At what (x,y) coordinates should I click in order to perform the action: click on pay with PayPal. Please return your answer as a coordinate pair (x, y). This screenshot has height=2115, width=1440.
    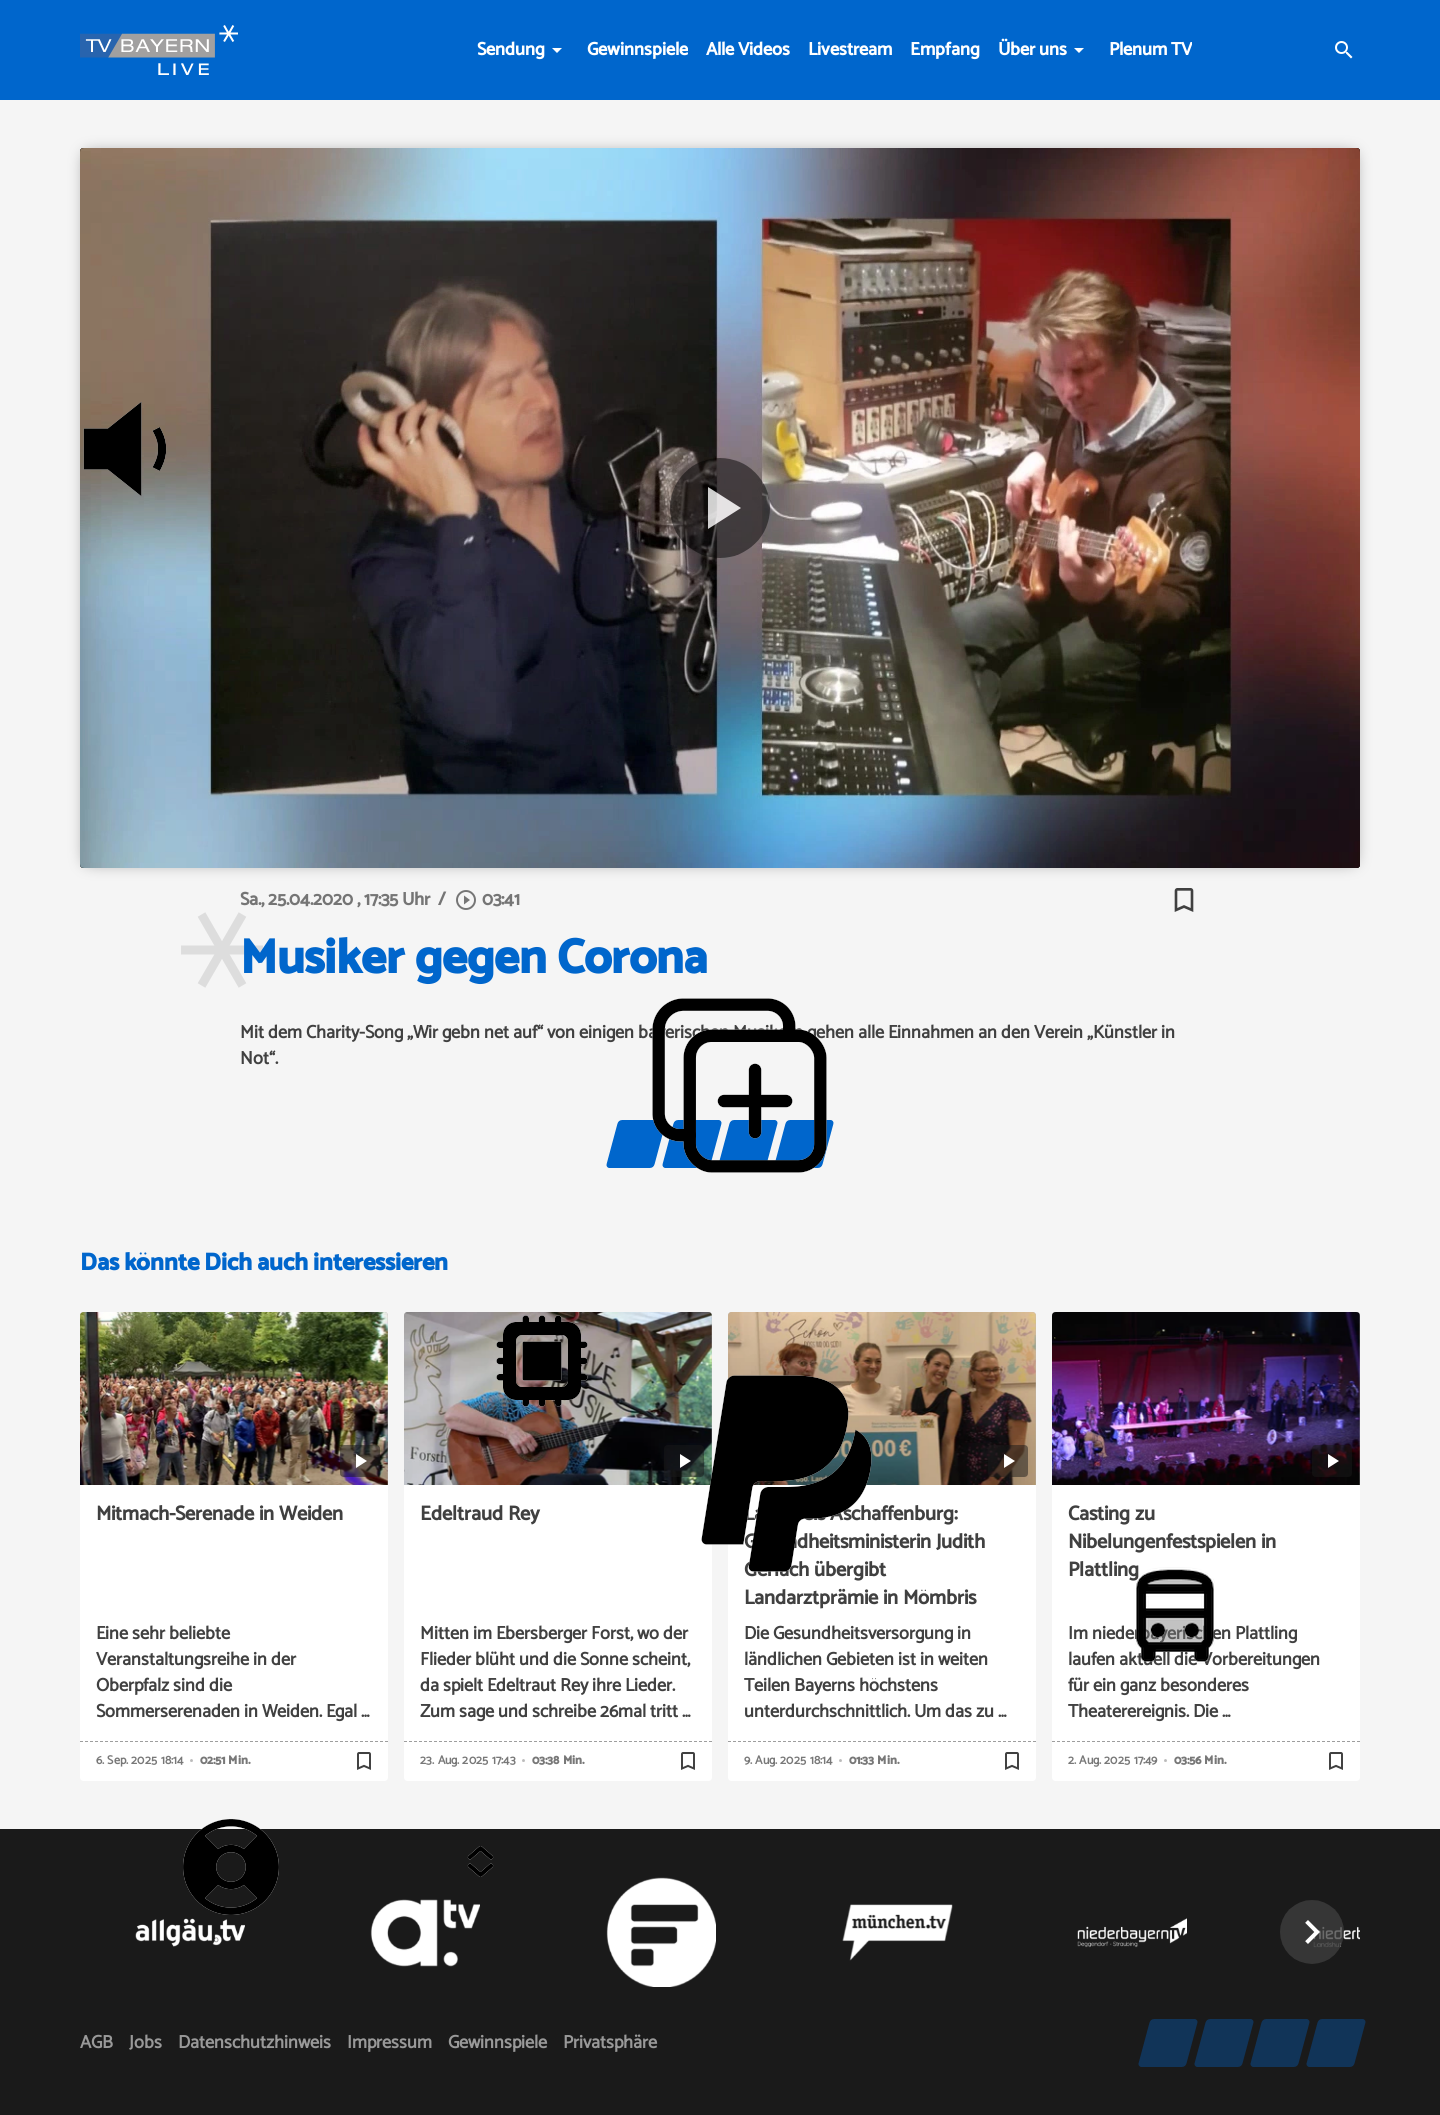
    Looking at the image, I should click on (786, 1473).